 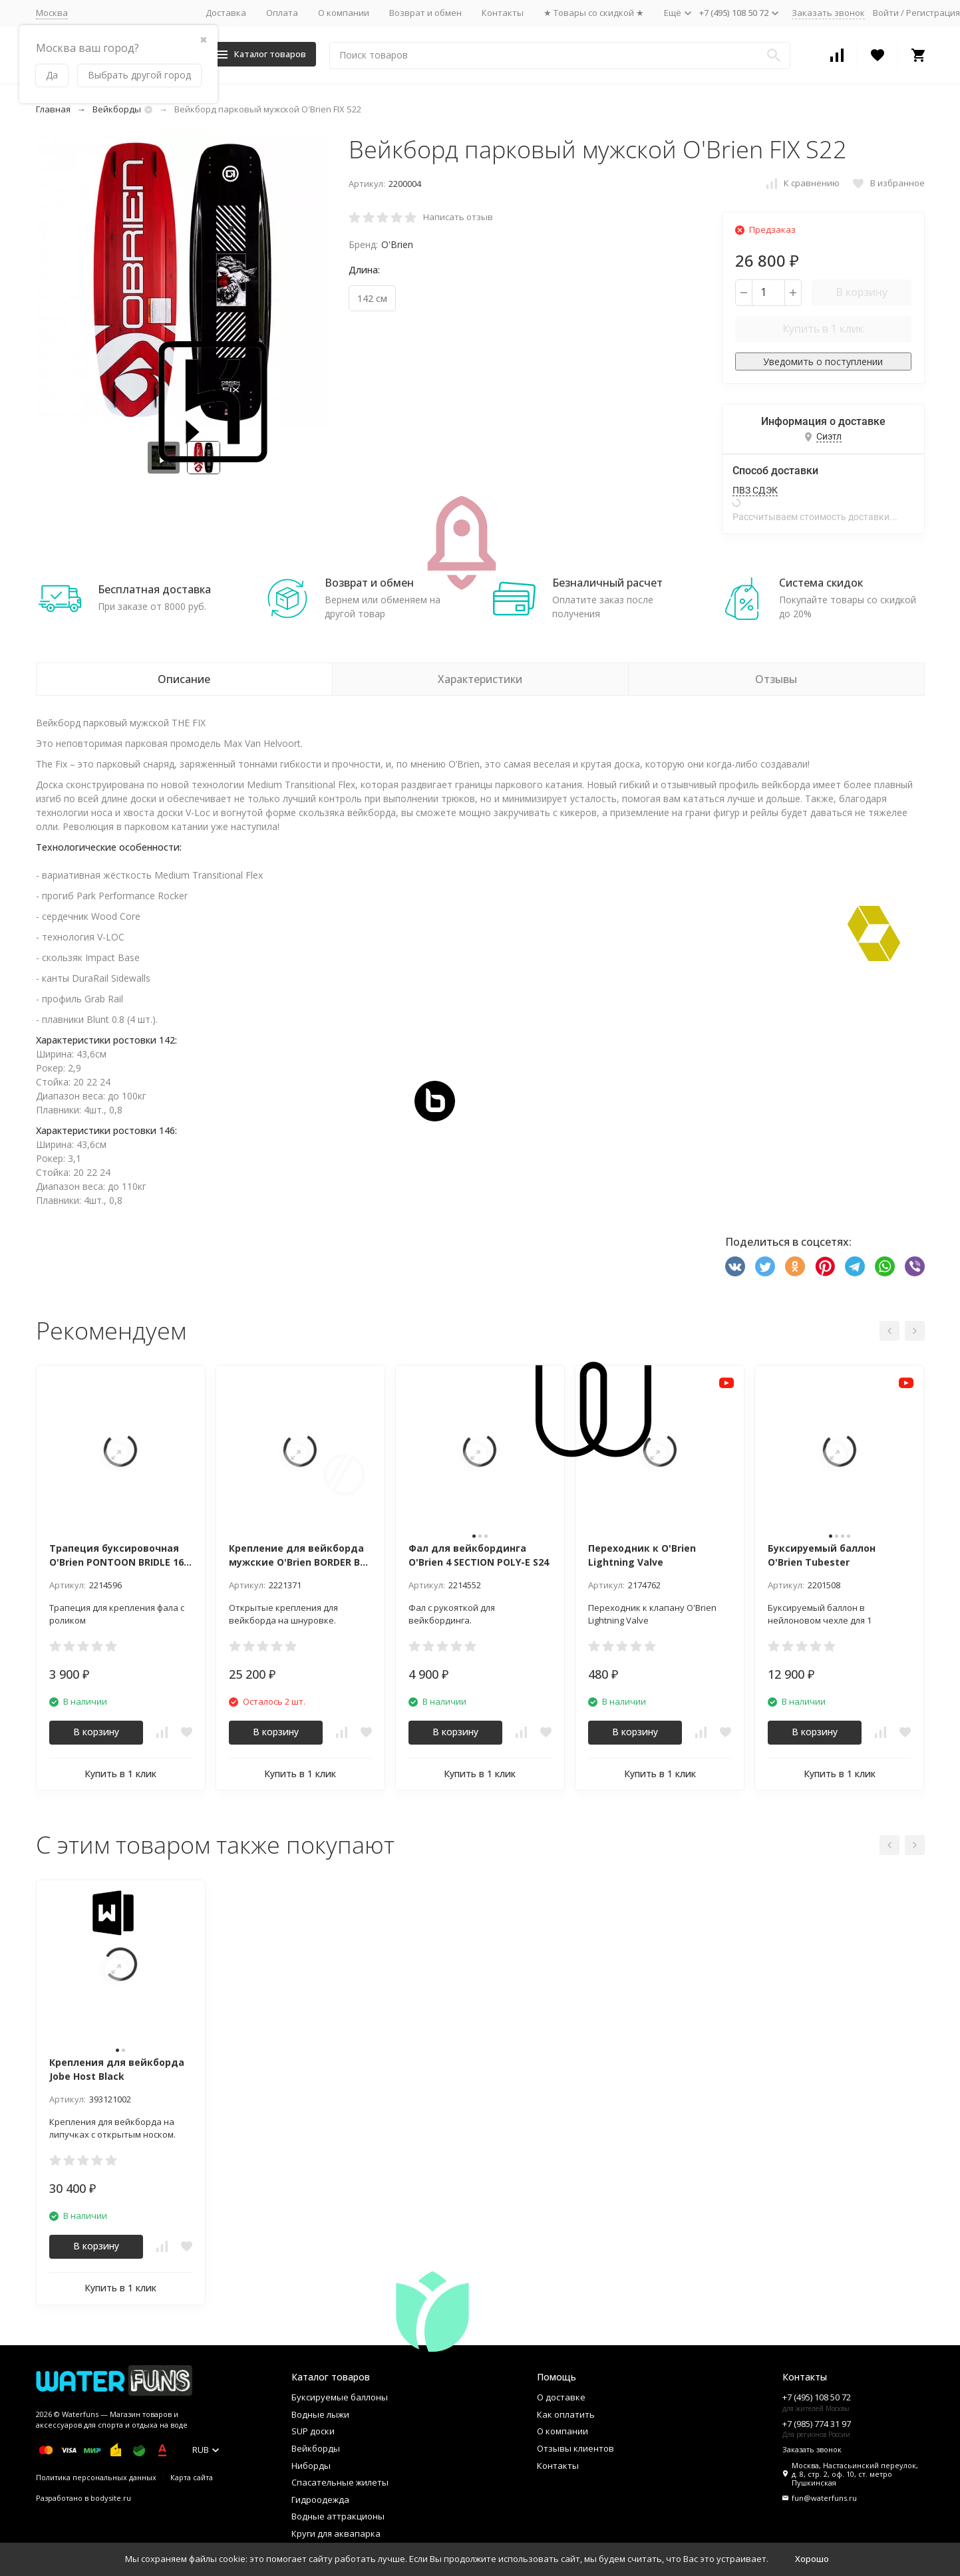 What do you see at coordinates (434, 1101) in the screenshot?
I see `open BigBlueButton video conferencing app` at bounding box center [434, 1101].